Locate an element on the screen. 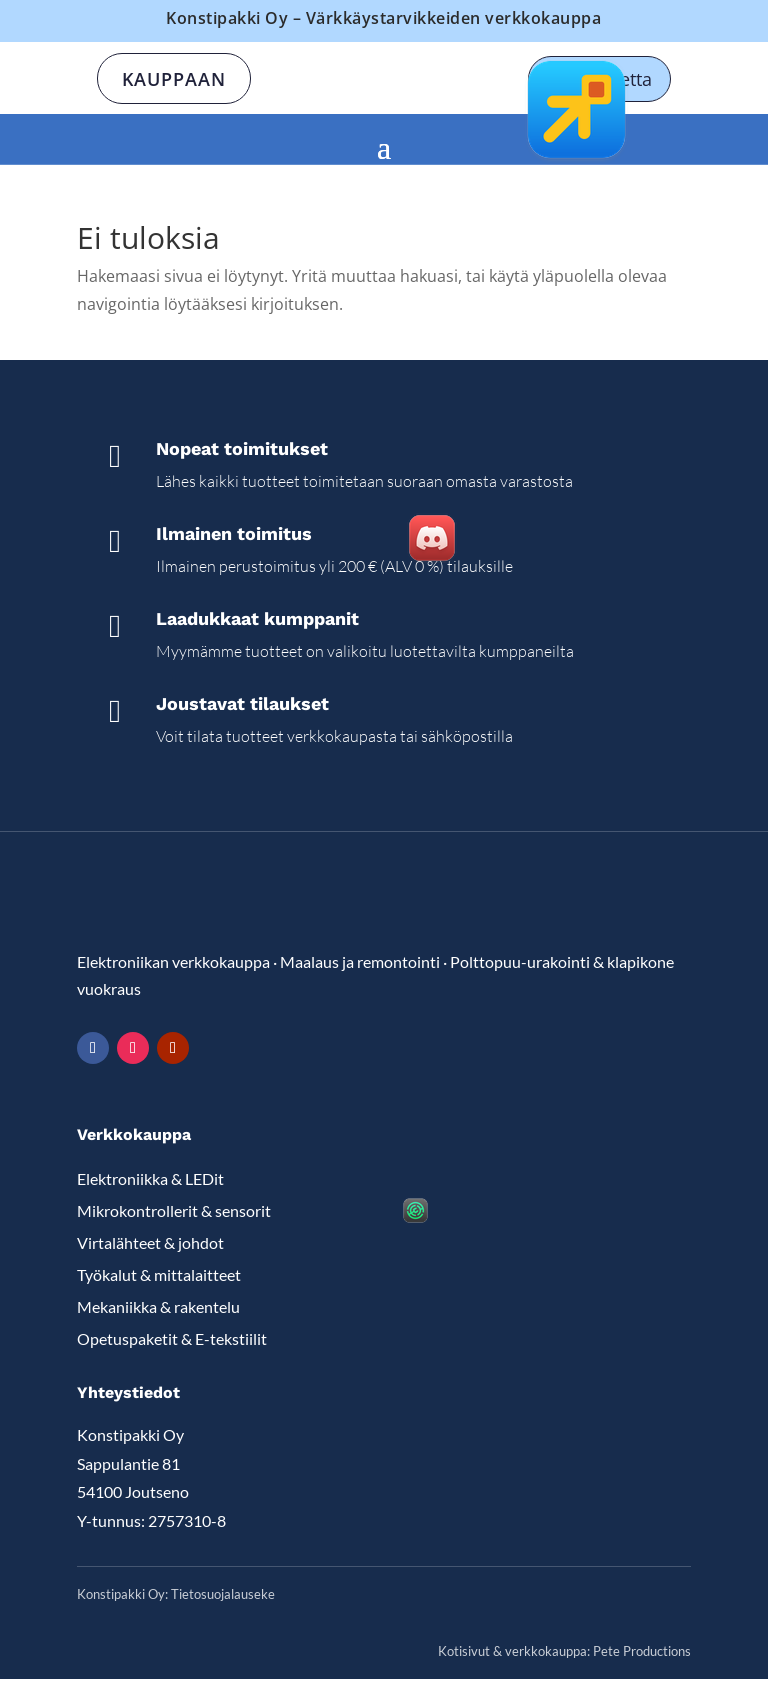 The image size is (768, 1681). open lightcord messaging app is located at coordinates (432, 538).